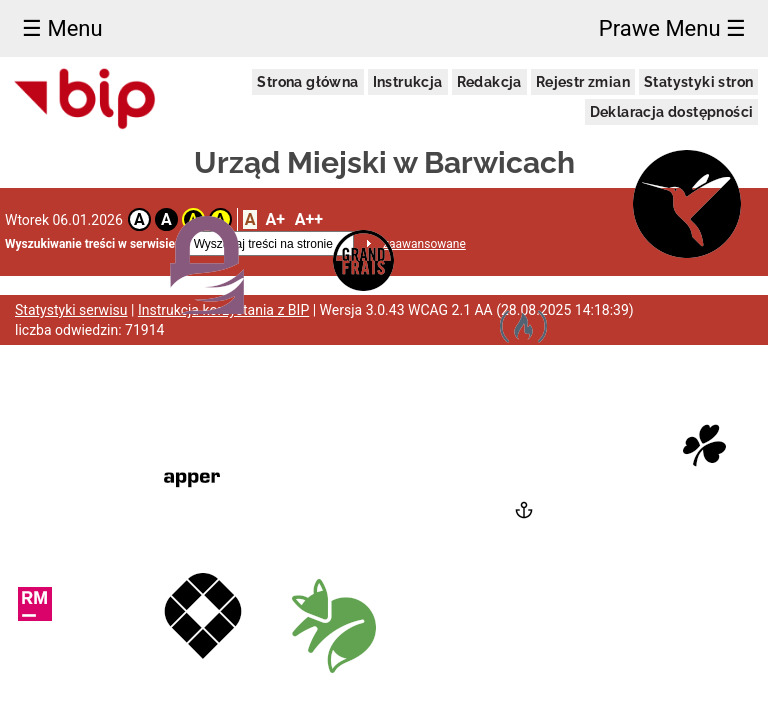 The image size is (768, 720). What do you see at coordinates (363, 260) in the screenshot?
I see `grand frais grocery store logo` at bounding box center [363, 260].